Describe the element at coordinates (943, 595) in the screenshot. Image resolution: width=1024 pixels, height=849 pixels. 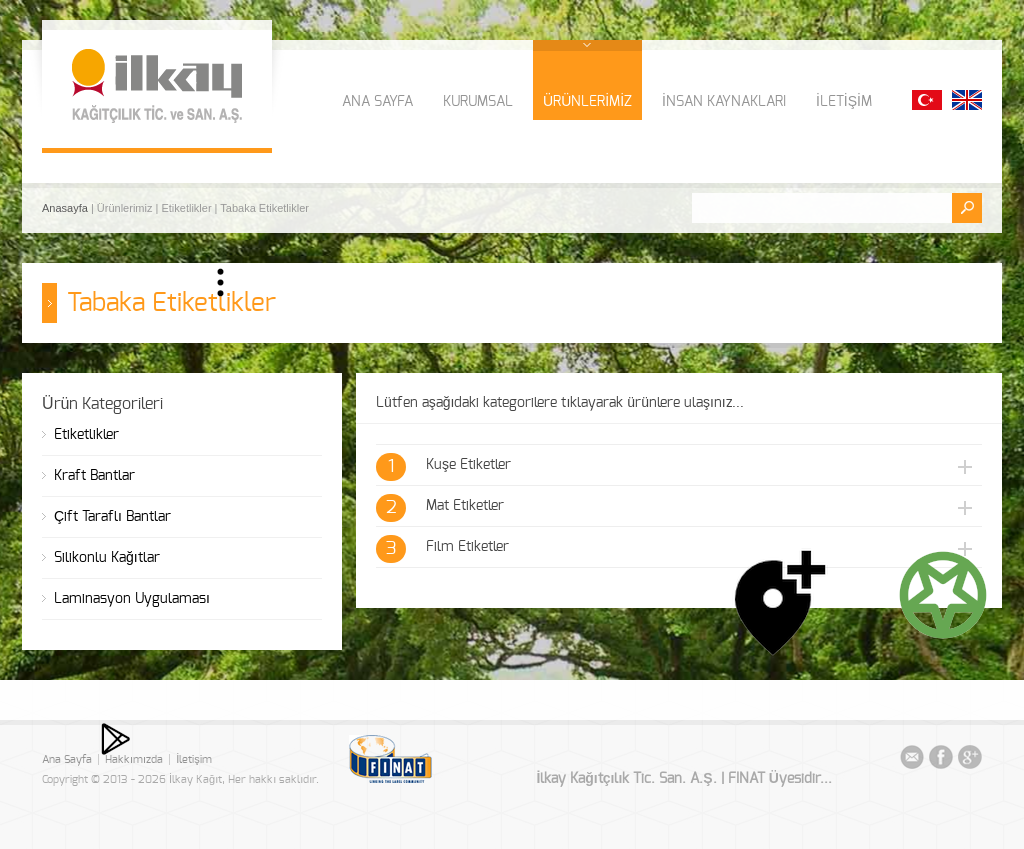
I see `access occult or mystical themed content` at that location.